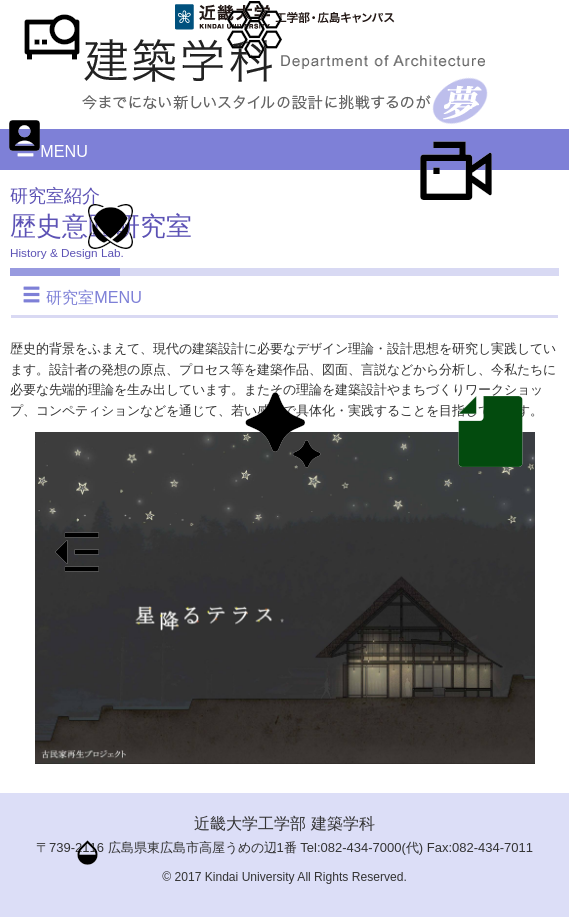  Describe the element at coordinates (77, 552) in the screenshot. I see `collapse the sidebar menu` at that location.